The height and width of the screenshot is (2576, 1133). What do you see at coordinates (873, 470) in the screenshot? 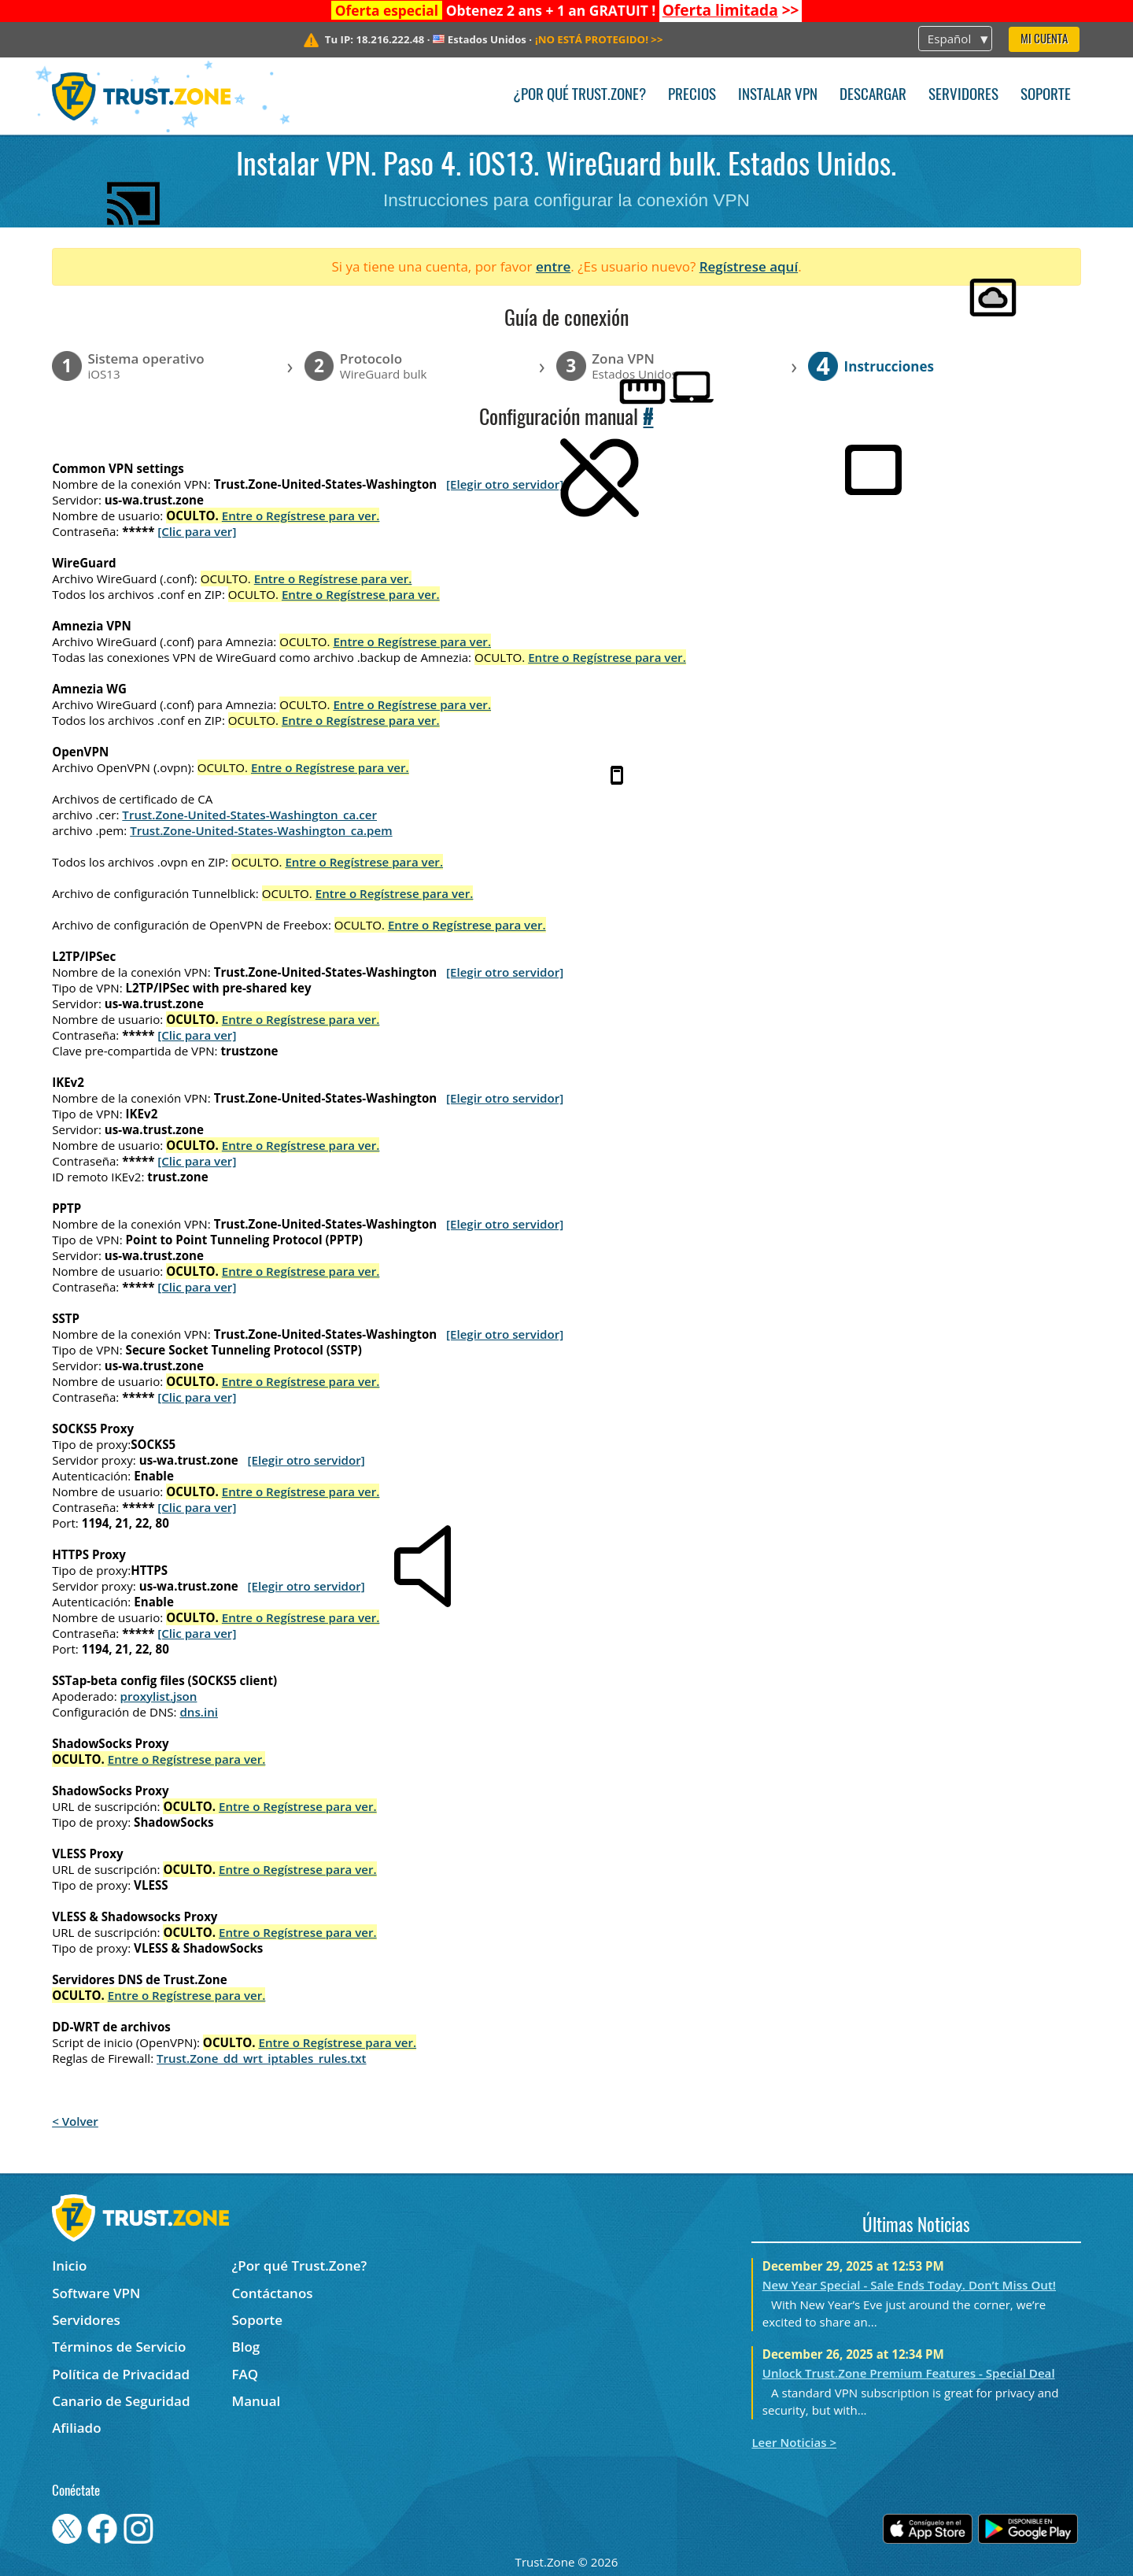
I see `crop image to 3:2 aspect ratio` at bounding box center [873, 470].